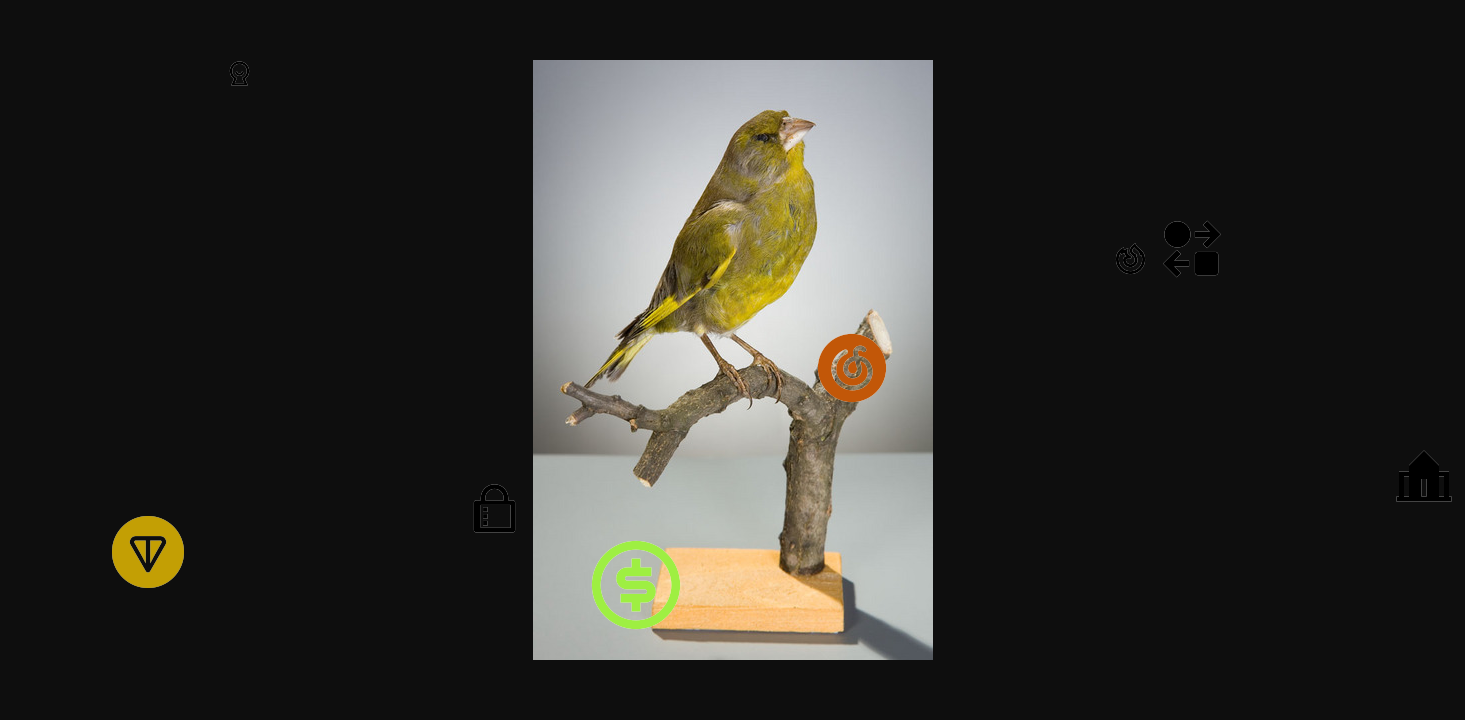  I want to click on indicates a private git repository, so click(494, 509).